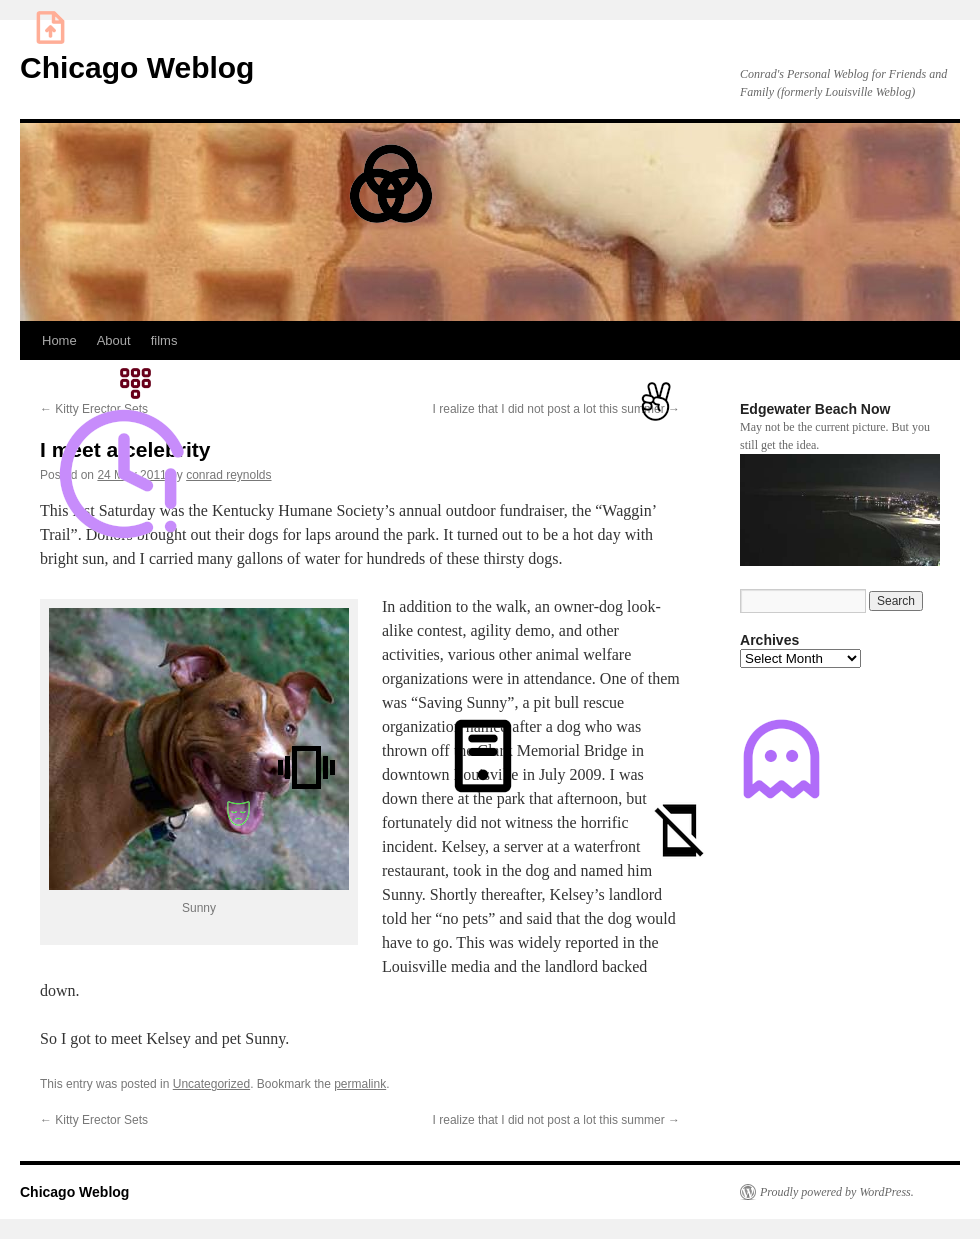 The width and height of the screenshot is (980, 1239). What do you see at coordinates (50, 27) in the screenshot?
I see `upload a file` at bounding box center [50, 27].